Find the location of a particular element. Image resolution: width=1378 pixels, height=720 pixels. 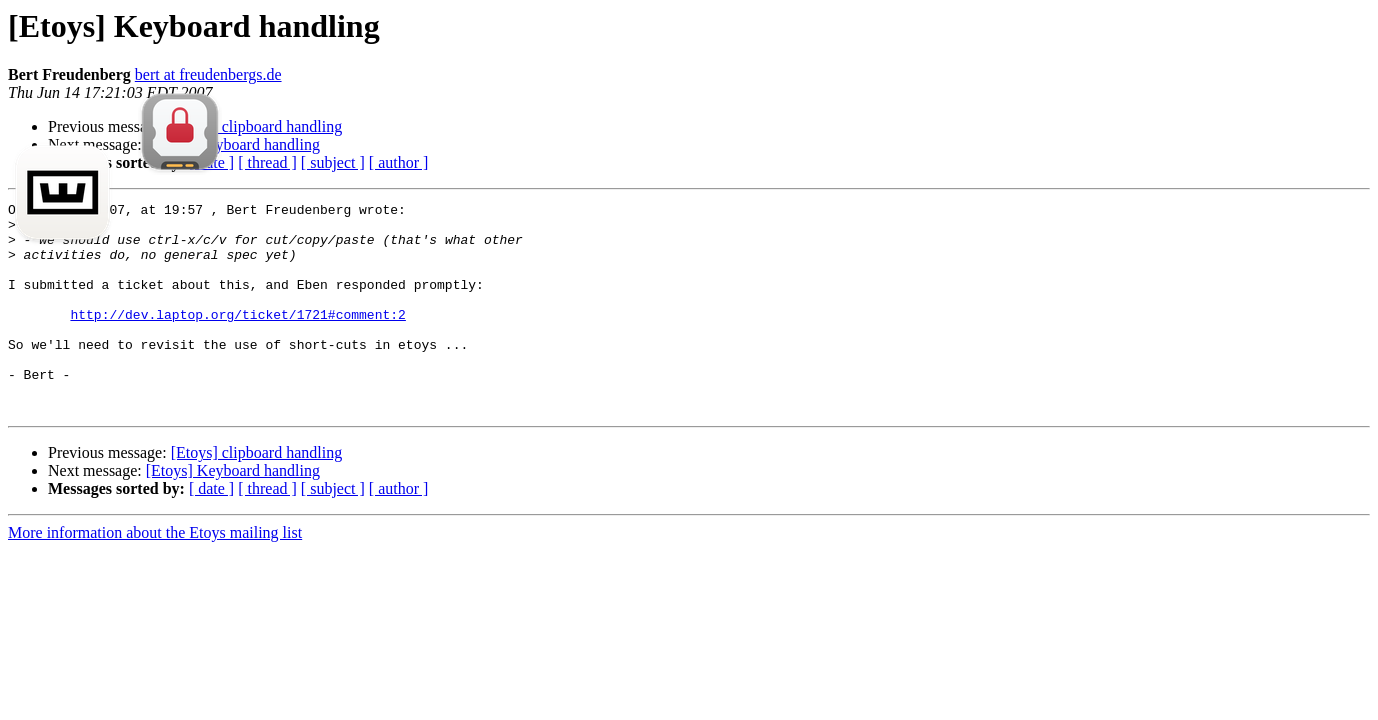

access encryption and security settings is located at coordinates (180, 133).